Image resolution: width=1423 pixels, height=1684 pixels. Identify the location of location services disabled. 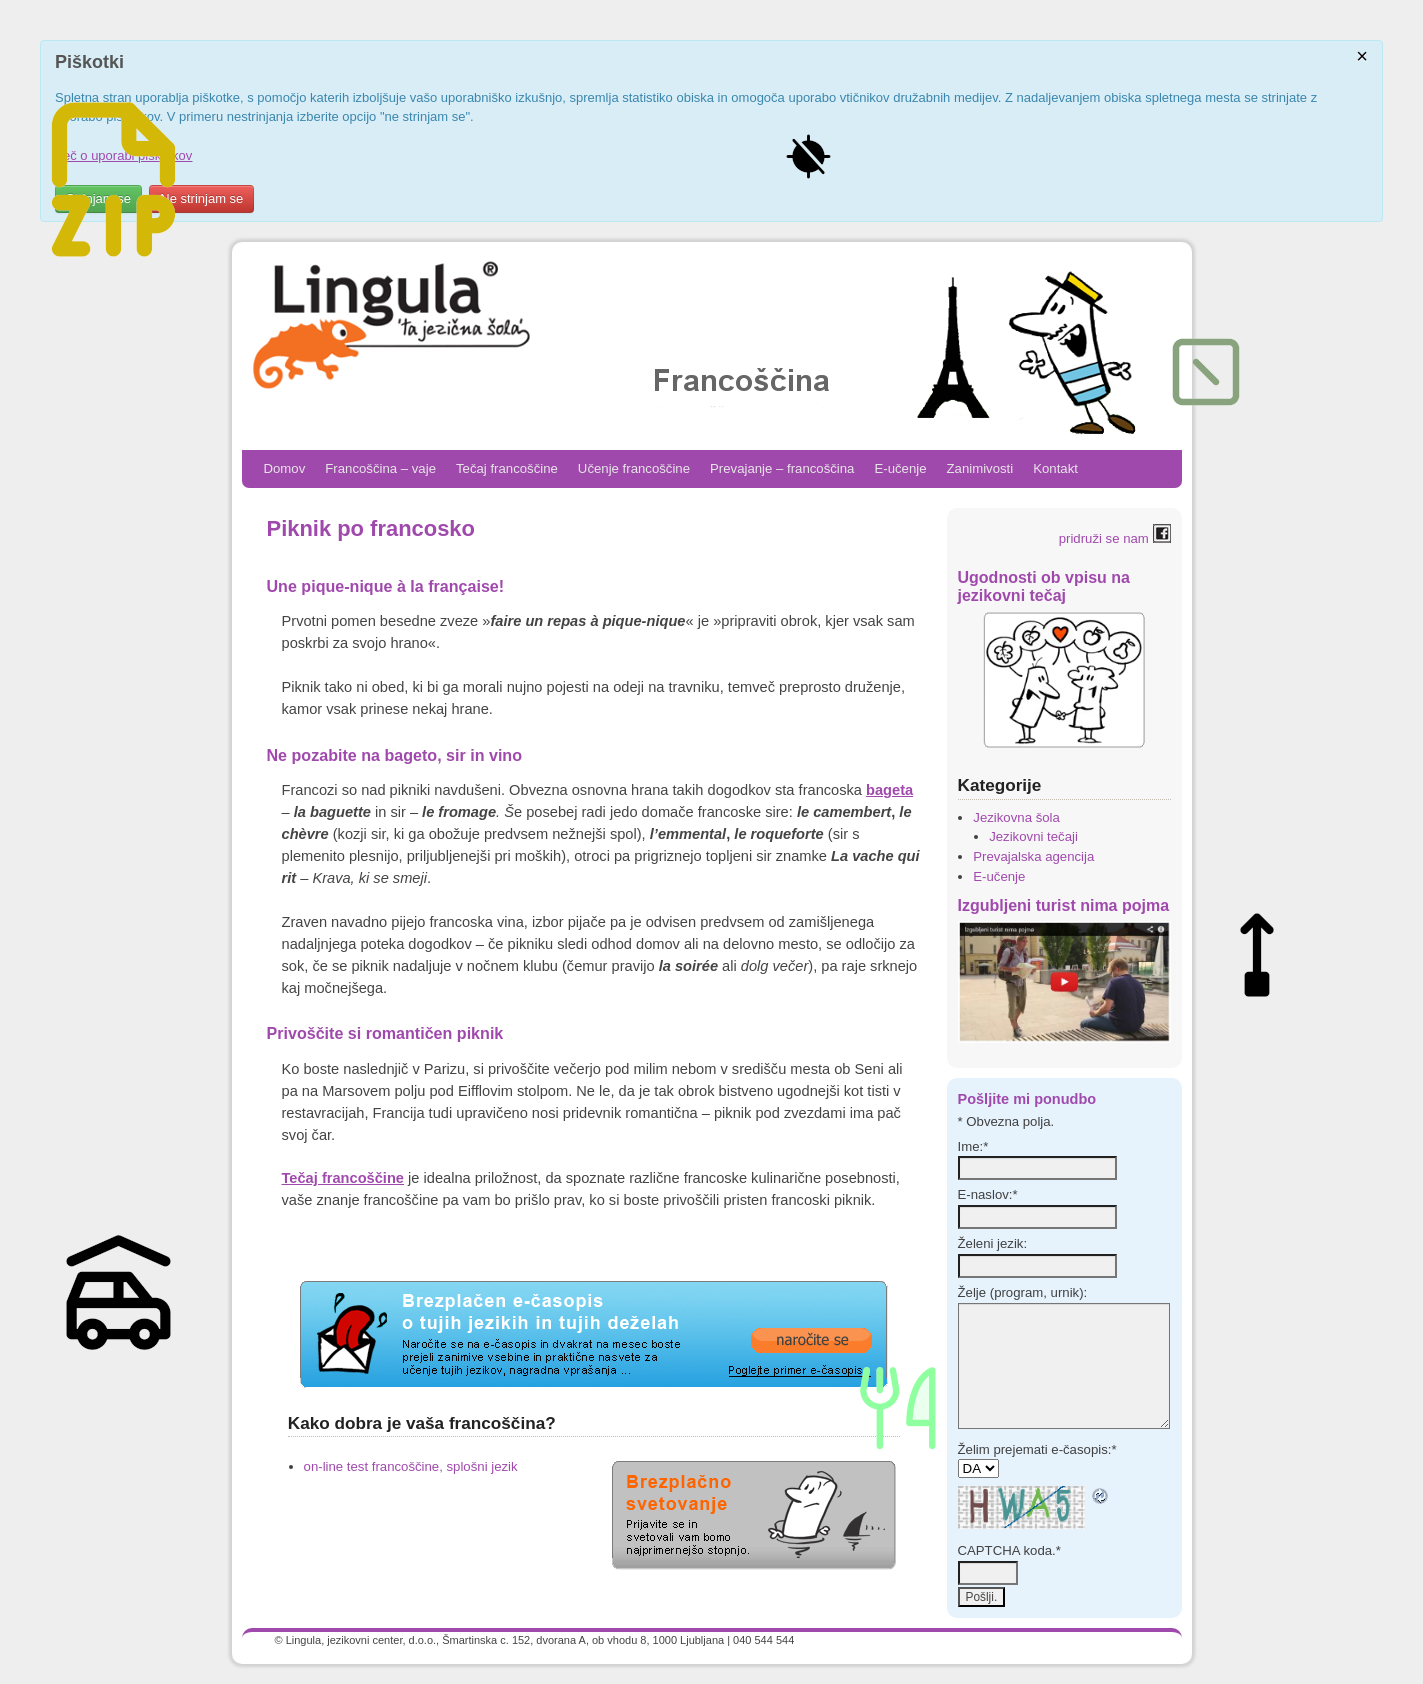
(808, 156).